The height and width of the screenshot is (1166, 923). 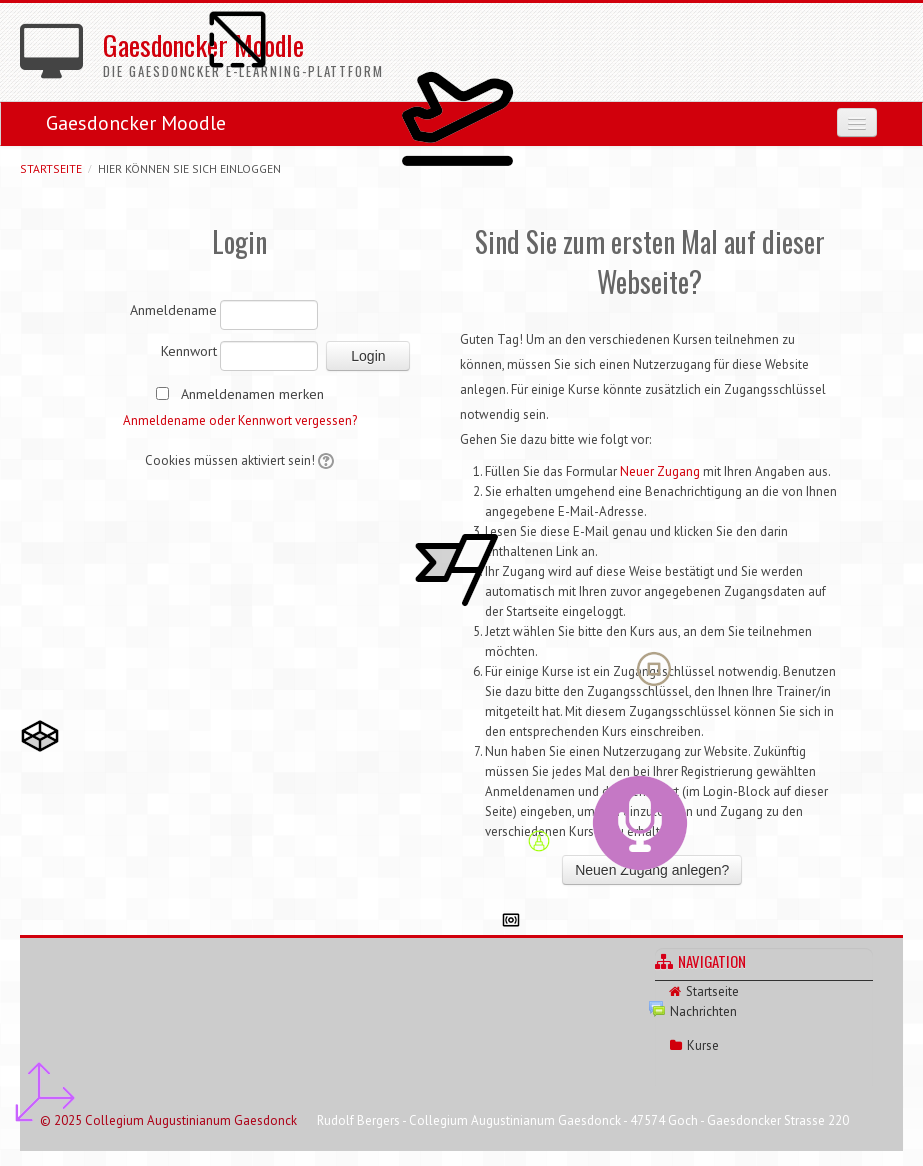 I want to click on tap to start voice recording, so click(x=640, y=823).